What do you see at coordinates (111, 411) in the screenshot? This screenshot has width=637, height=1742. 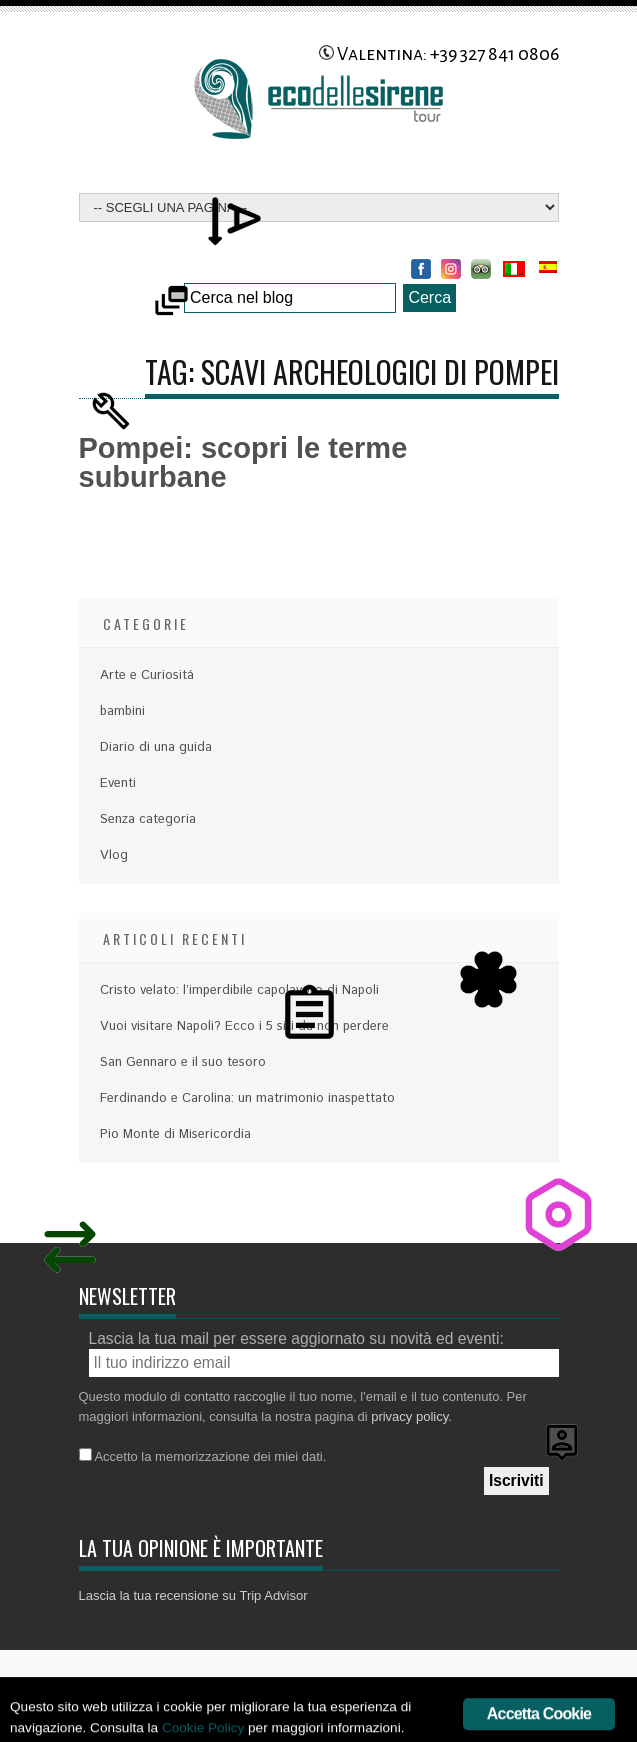 I see `access settings or configuration options` at bounding box center [111, 411].